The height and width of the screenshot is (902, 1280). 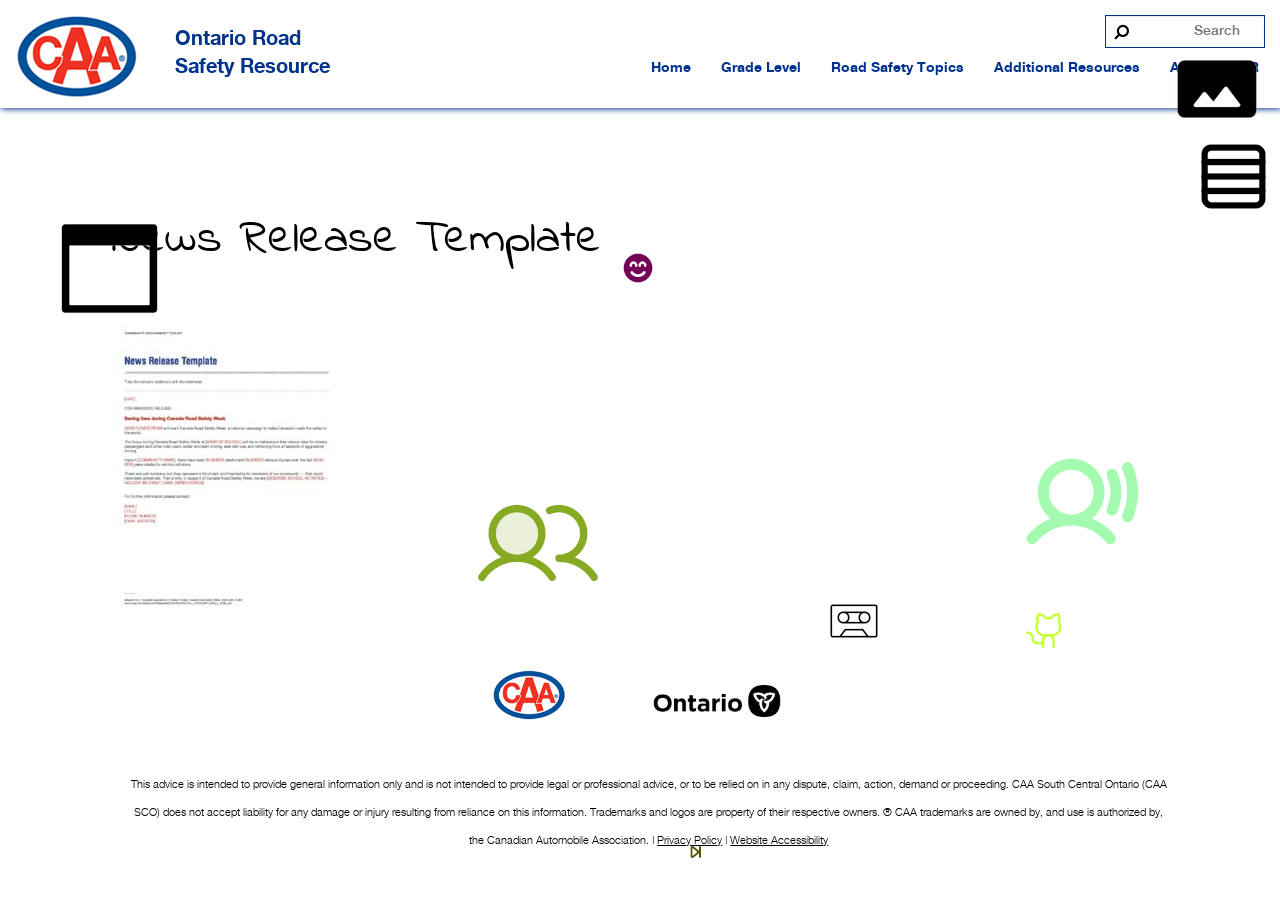 What do you see at coordinates (1217, 89) in the screenshot?
I see `view panoramic photos` at bounding box center [1217, 89].